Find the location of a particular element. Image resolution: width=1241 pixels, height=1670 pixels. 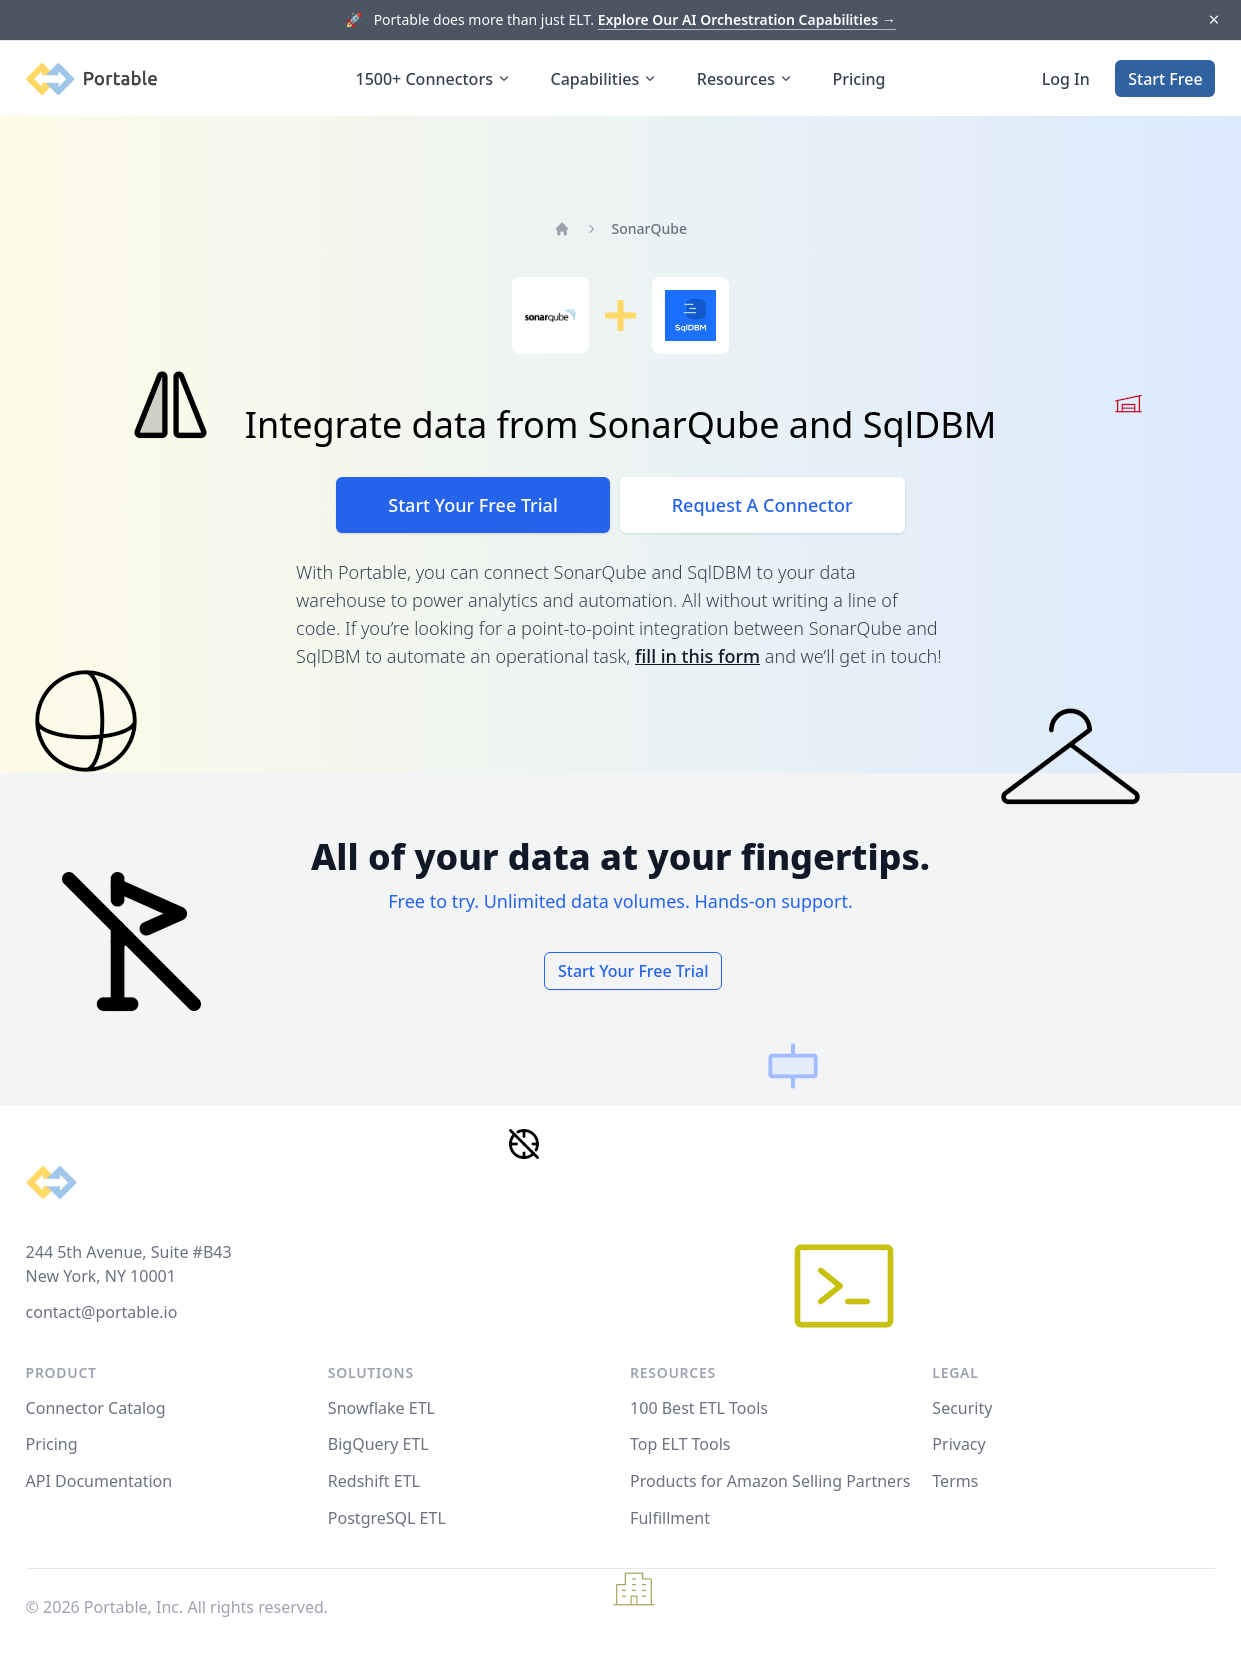

access your wardrobe or closet is located at coordinates (1070, 763).